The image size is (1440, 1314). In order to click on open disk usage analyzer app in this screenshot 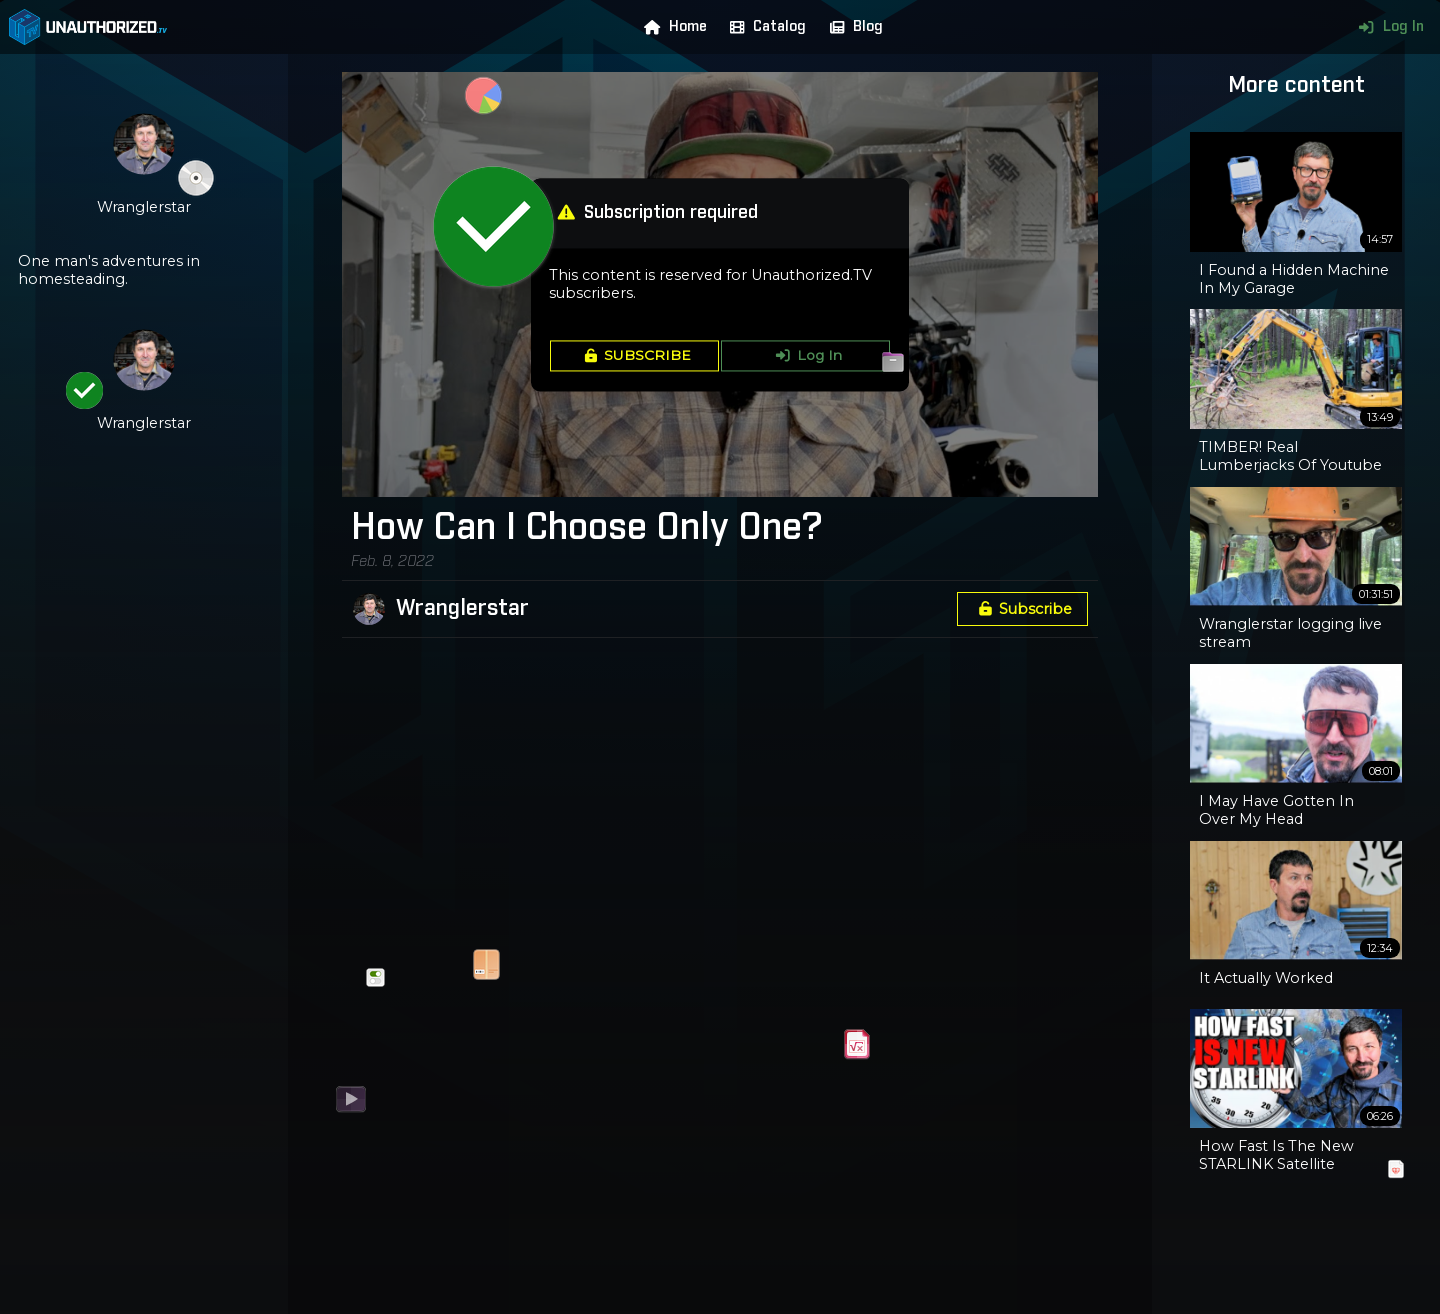, I will do `click(483, 95)`.